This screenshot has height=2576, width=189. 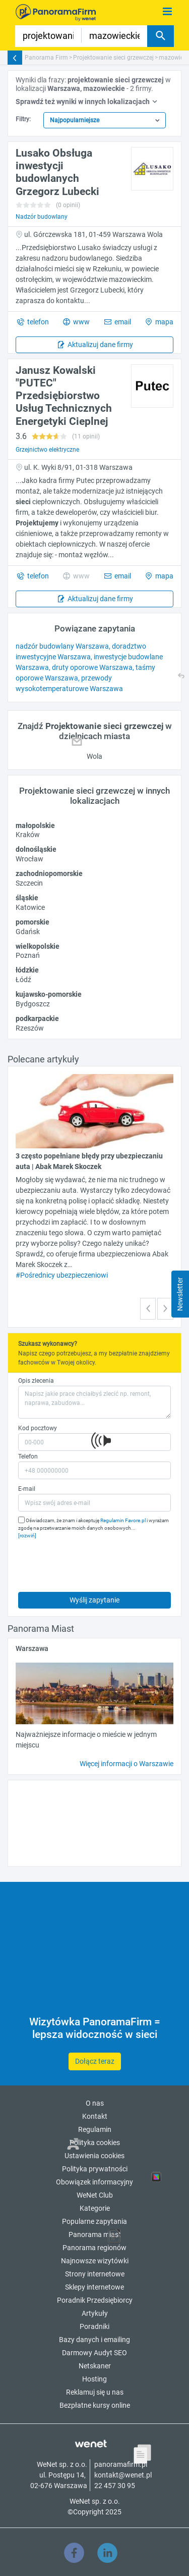 I want to click on indicates a folder contains documents, so click(x=142, y=2454).